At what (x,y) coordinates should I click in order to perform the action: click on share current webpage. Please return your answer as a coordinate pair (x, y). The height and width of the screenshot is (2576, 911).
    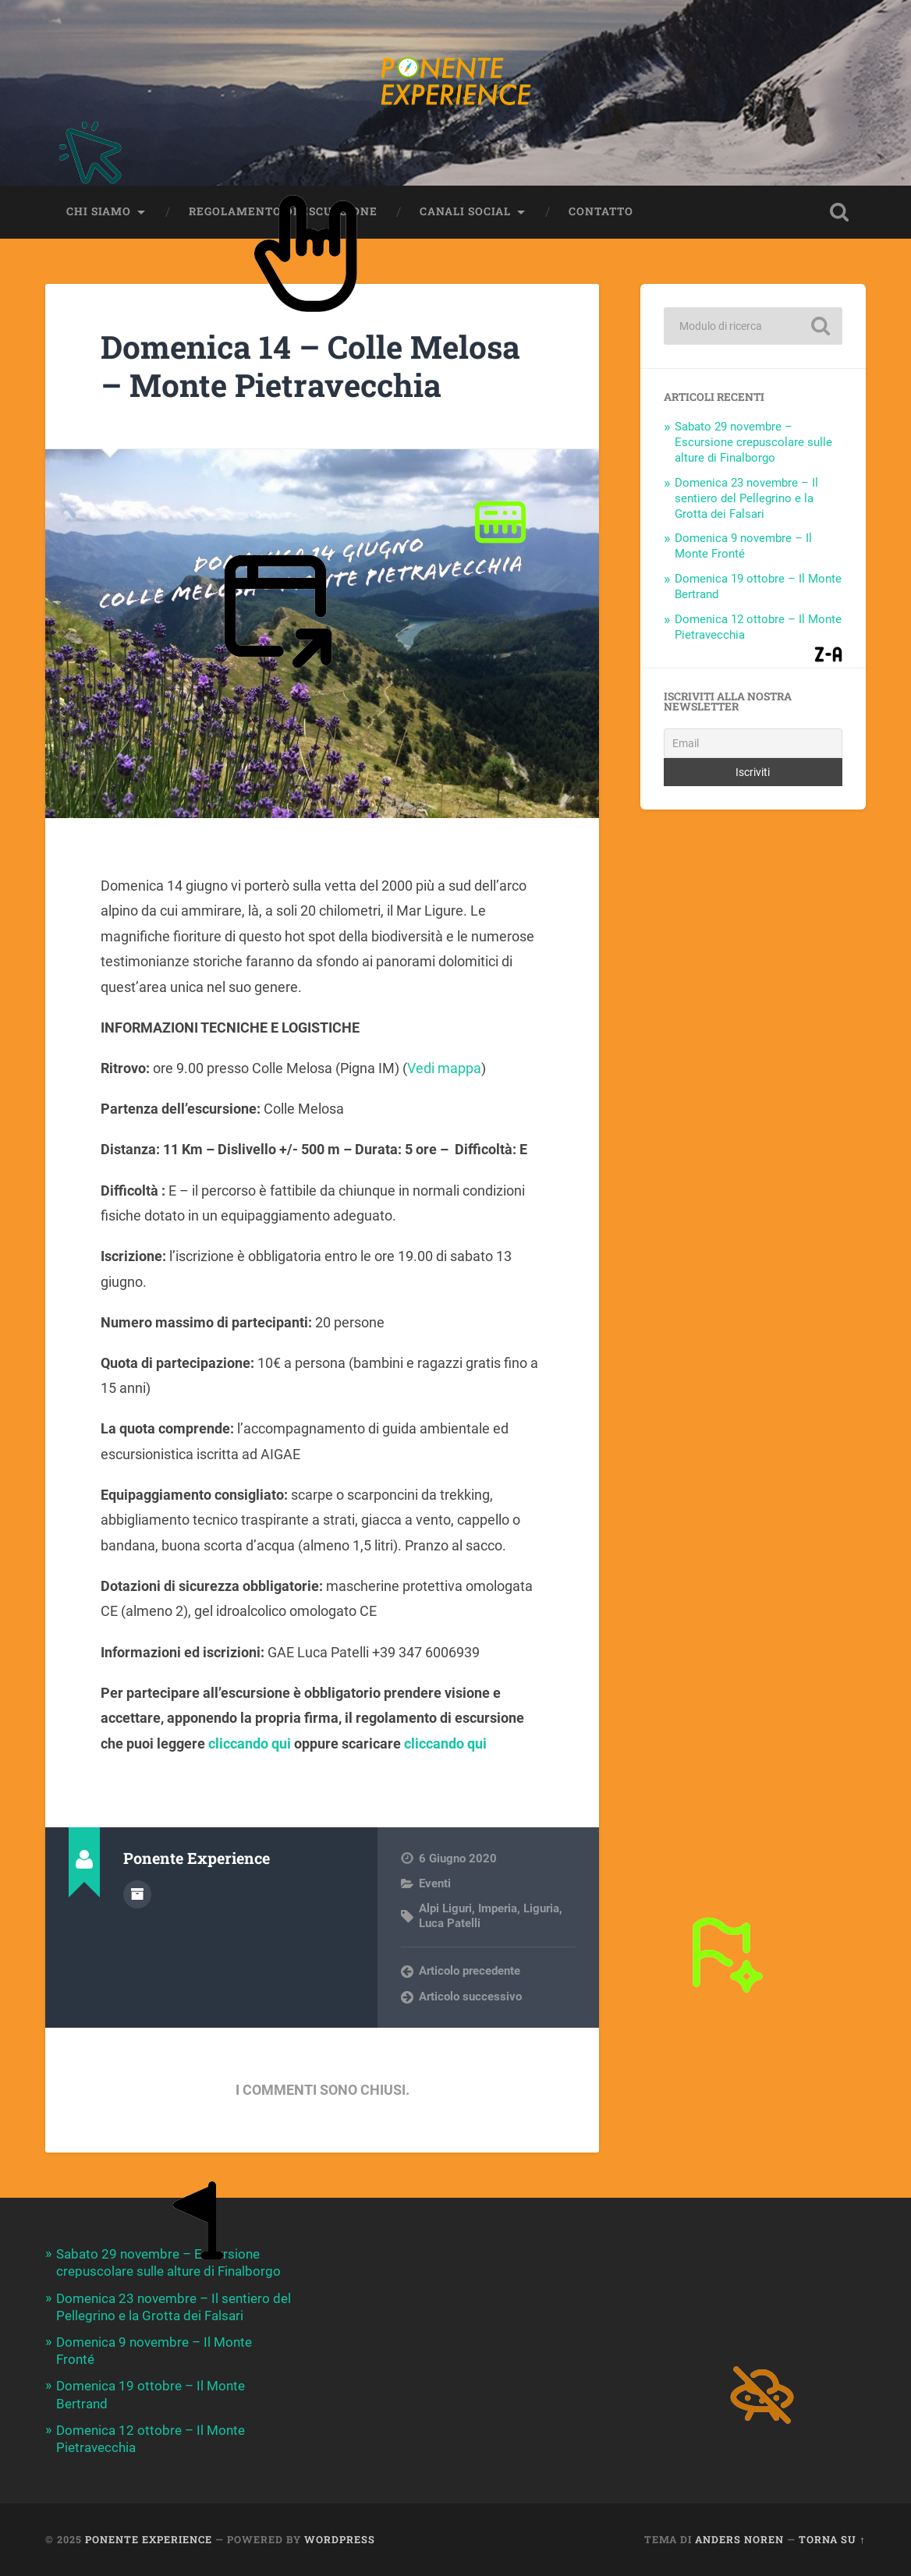
    Looking at the image, I should click on (275, 606).